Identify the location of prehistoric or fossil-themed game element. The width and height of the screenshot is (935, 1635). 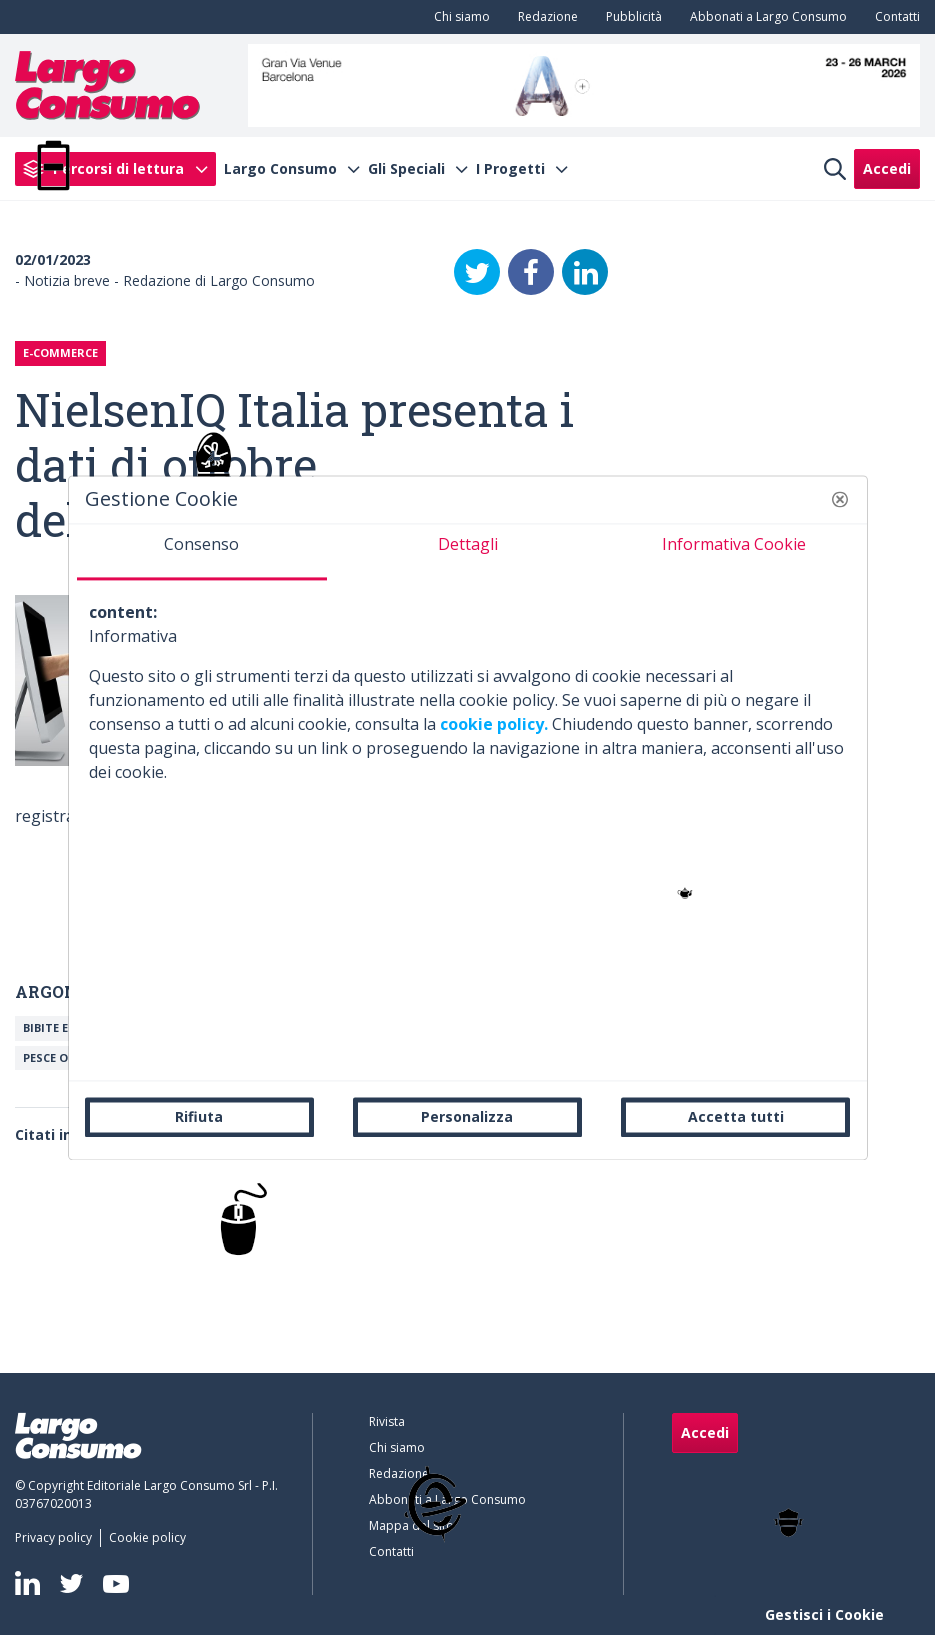
(213, 454).